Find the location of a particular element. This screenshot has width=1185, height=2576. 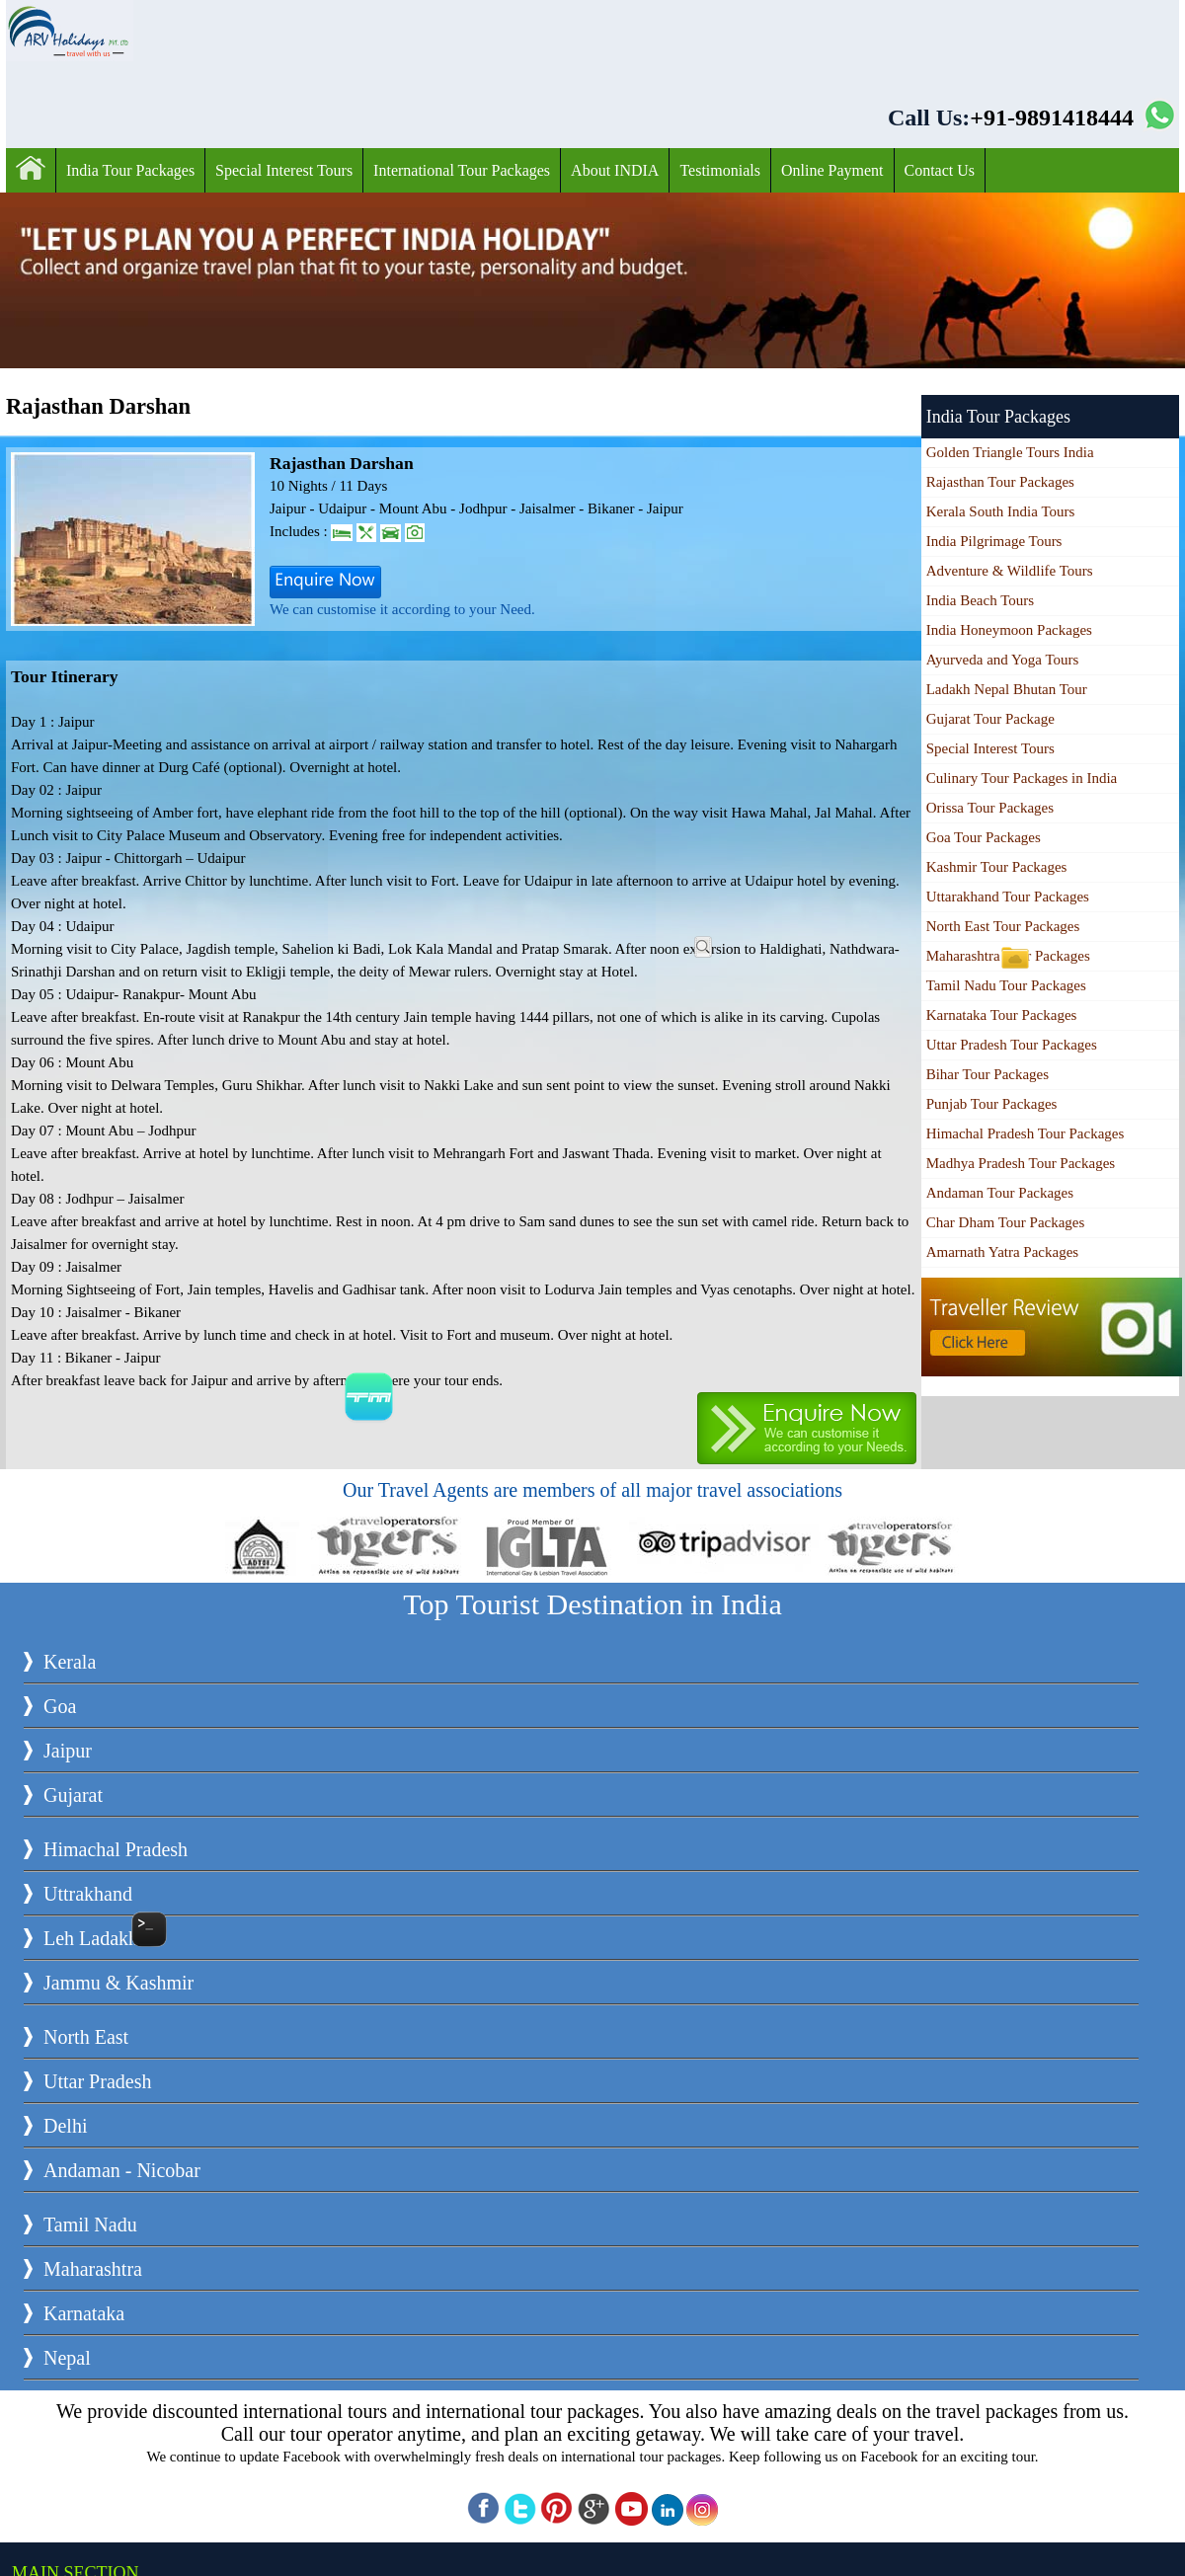

access cloud-synced files and documents is located at coordinates (1015, 958).